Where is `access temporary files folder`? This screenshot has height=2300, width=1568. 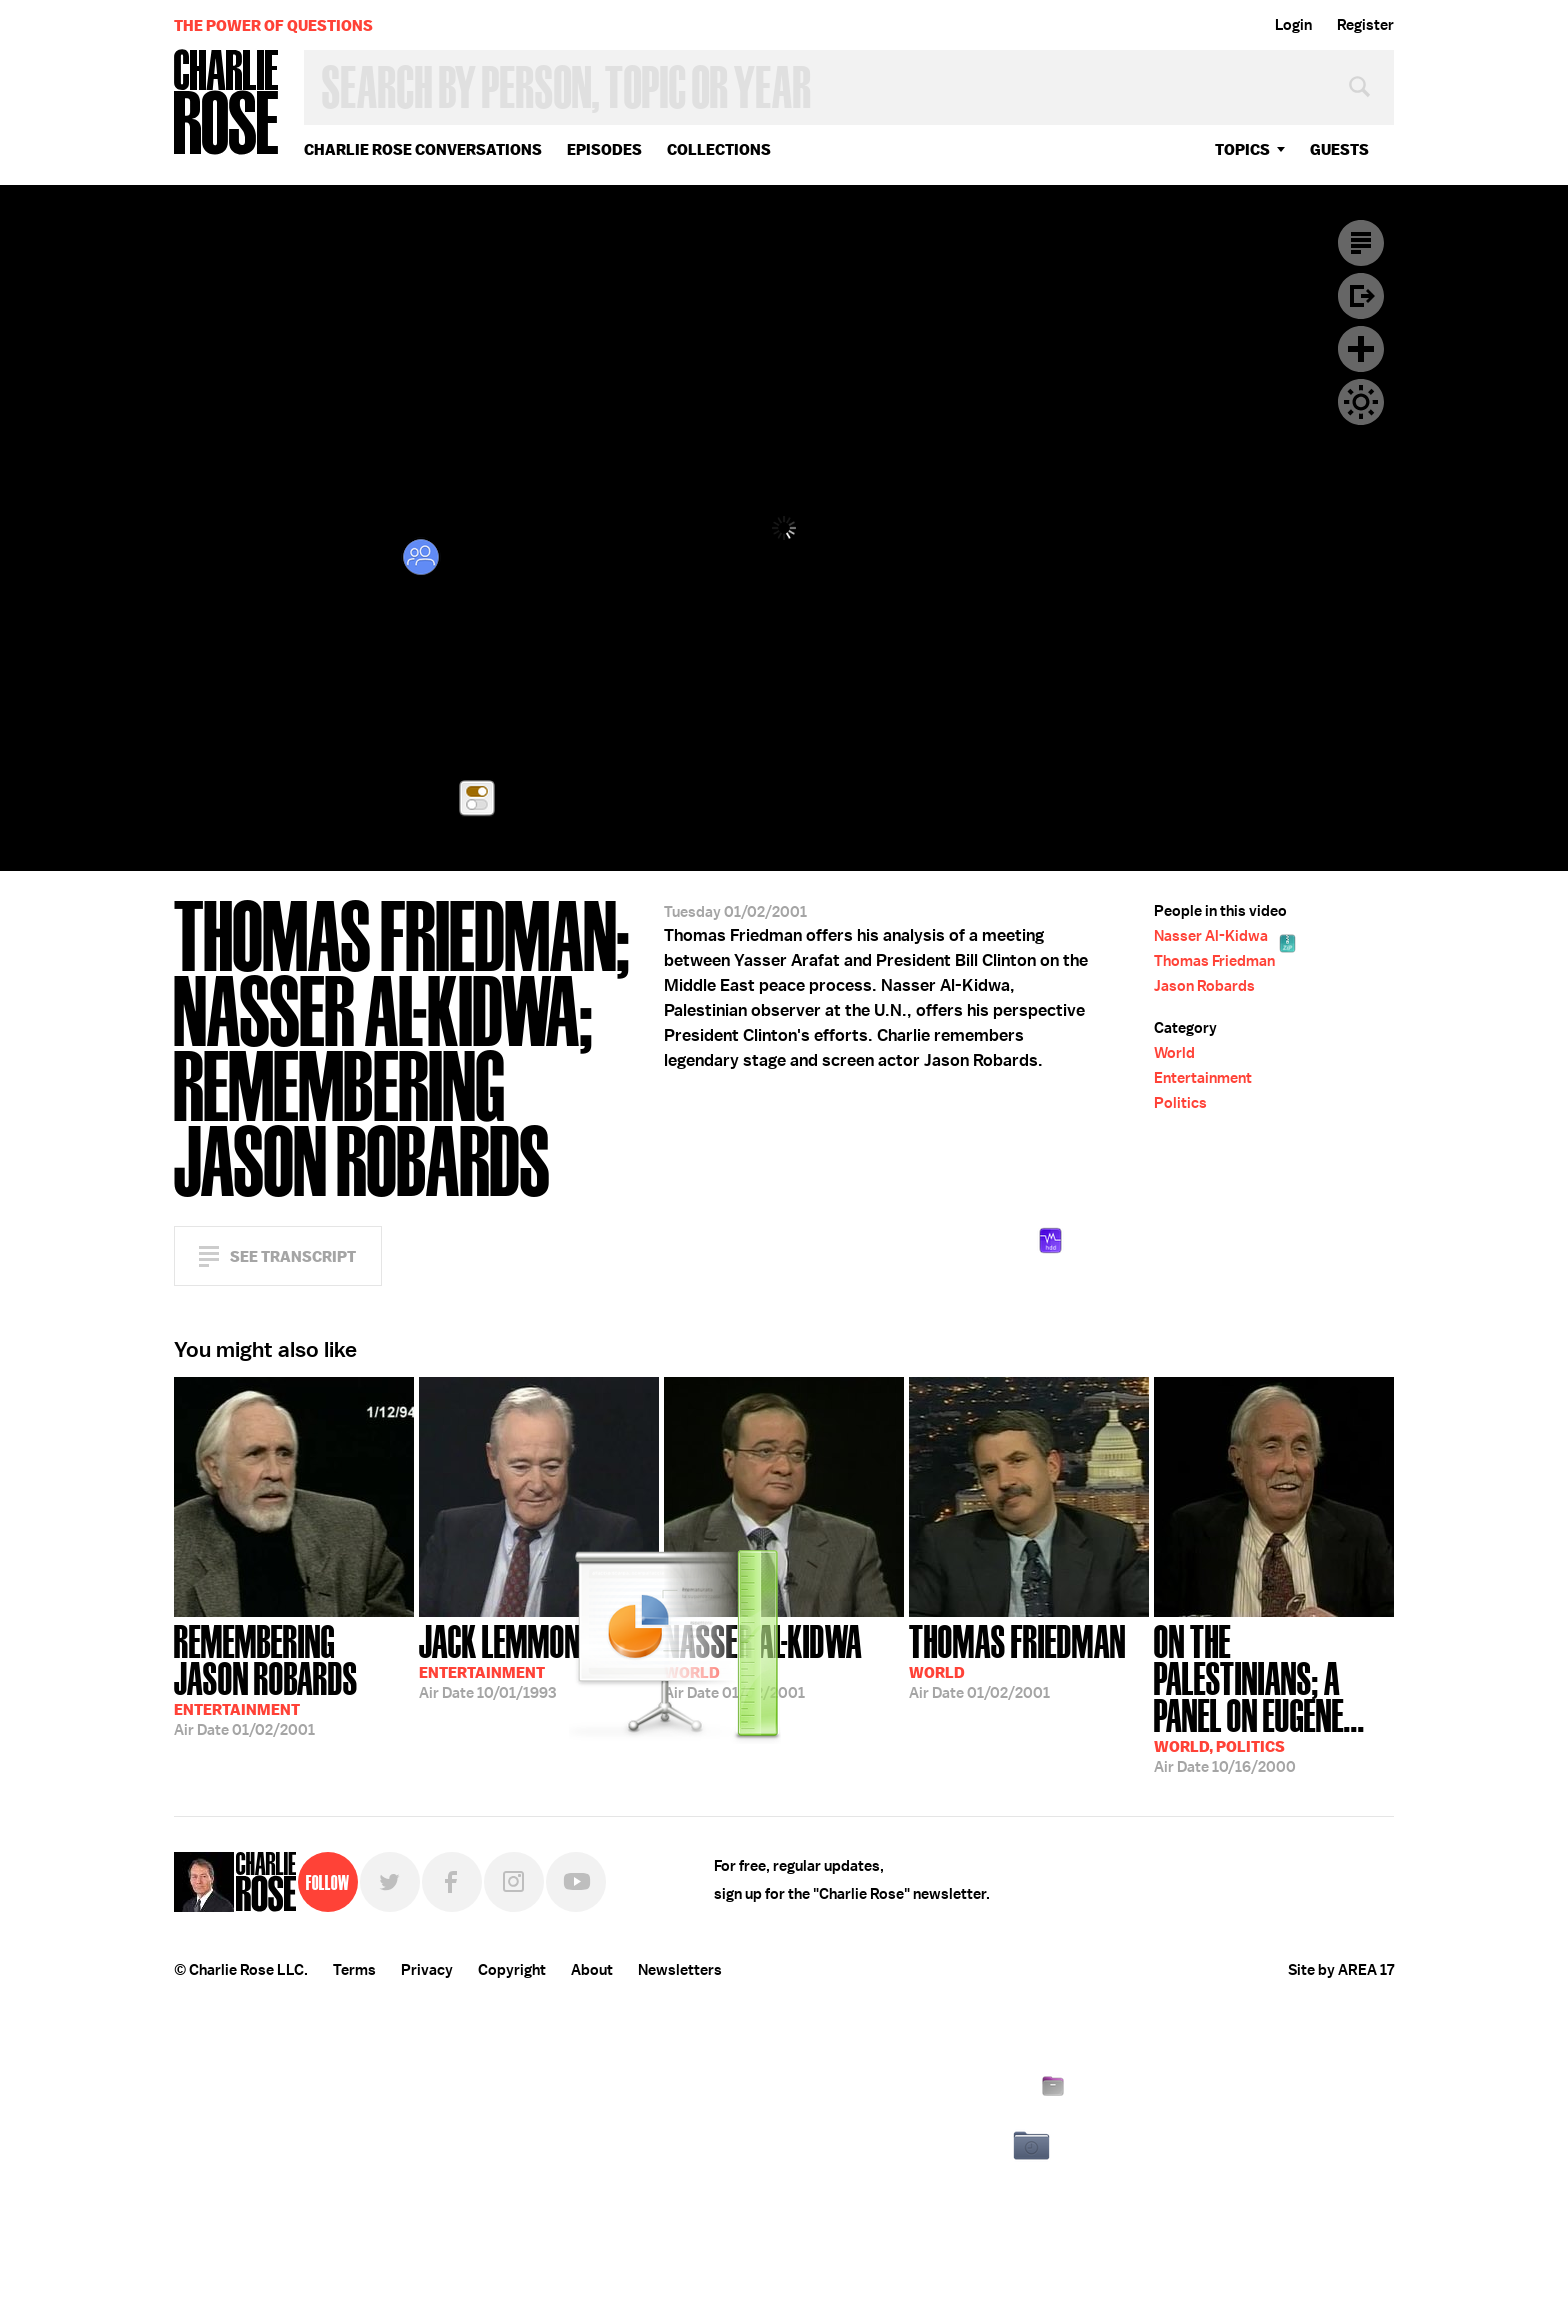 access temporary files folder is located at coordinates (1031, 2145).